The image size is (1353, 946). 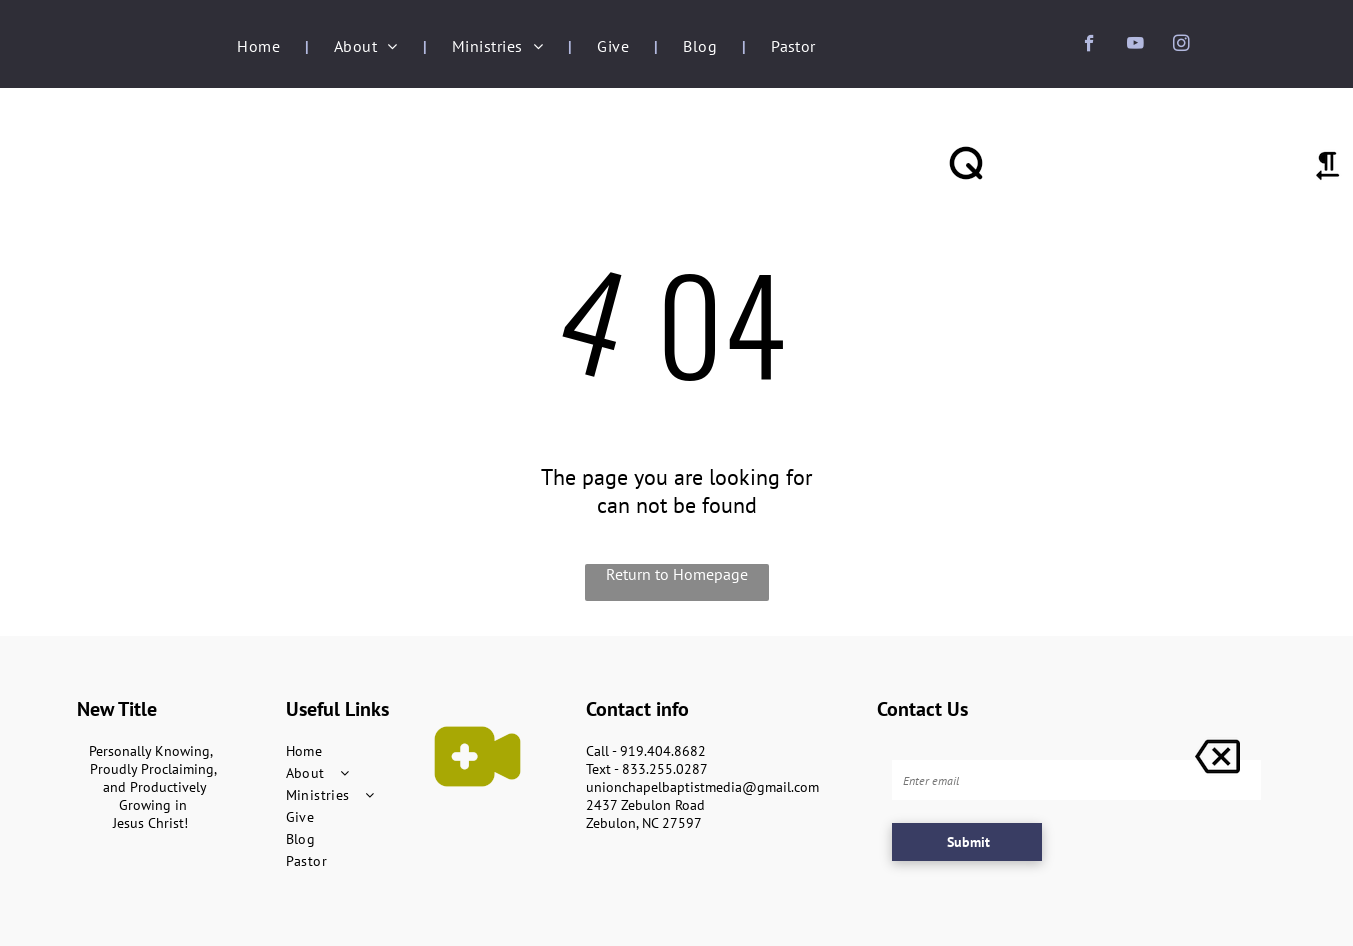 I want to click on indicates guatemalan quetzal currency, so click(x=966, y=163).